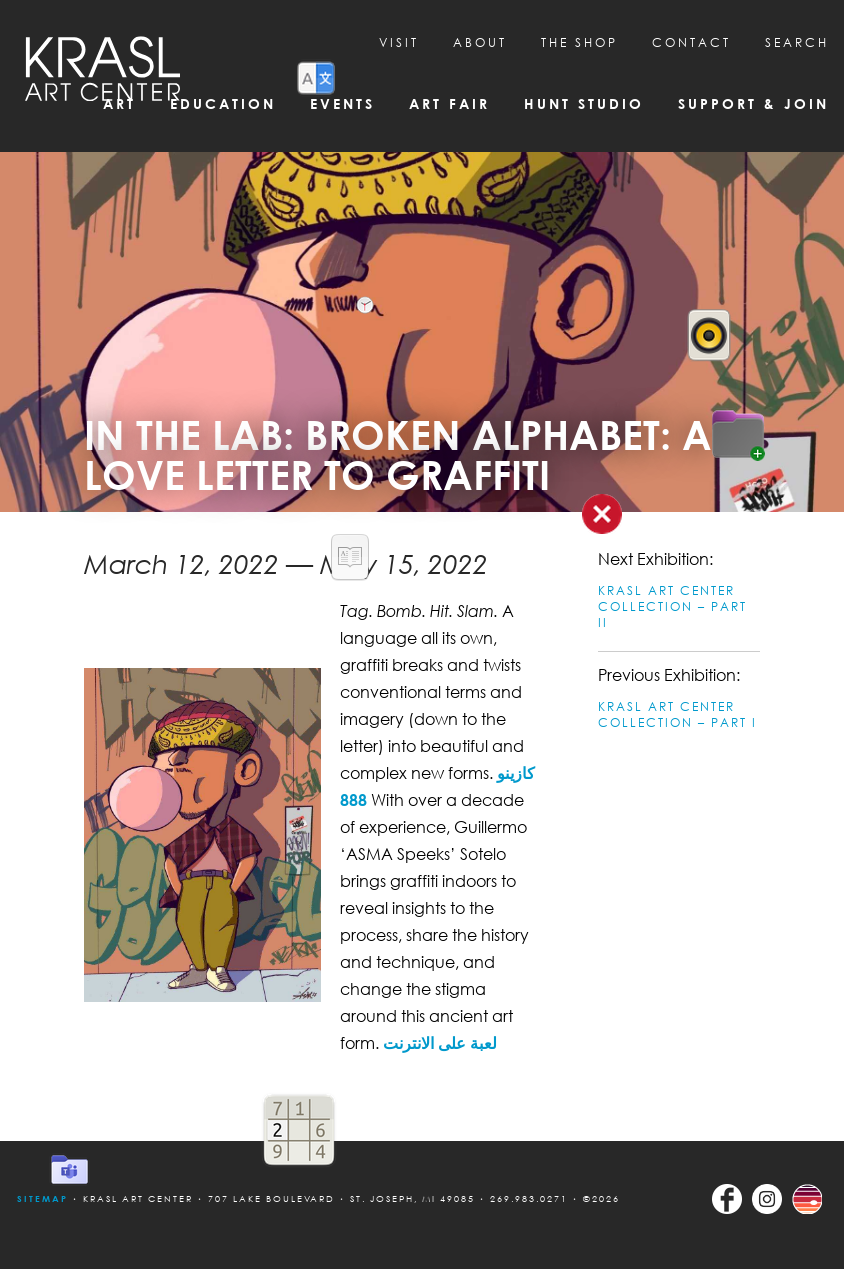 The height and width of the screenshot is (1269, 844). Describe the element at coordinates (350, 557) in the screenshot. I see `open a mobipocket ebook file` at that location.